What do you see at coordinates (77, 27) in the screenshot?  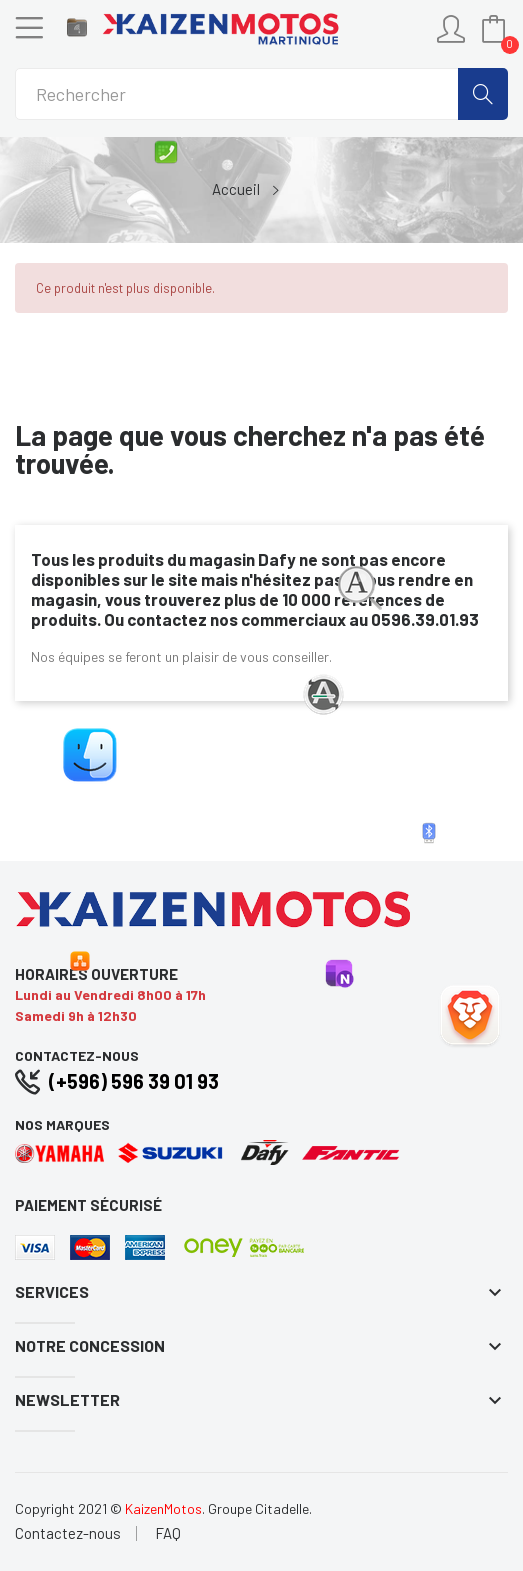 I see `open insync cloud sync folder` at bounding box center [77, 27].